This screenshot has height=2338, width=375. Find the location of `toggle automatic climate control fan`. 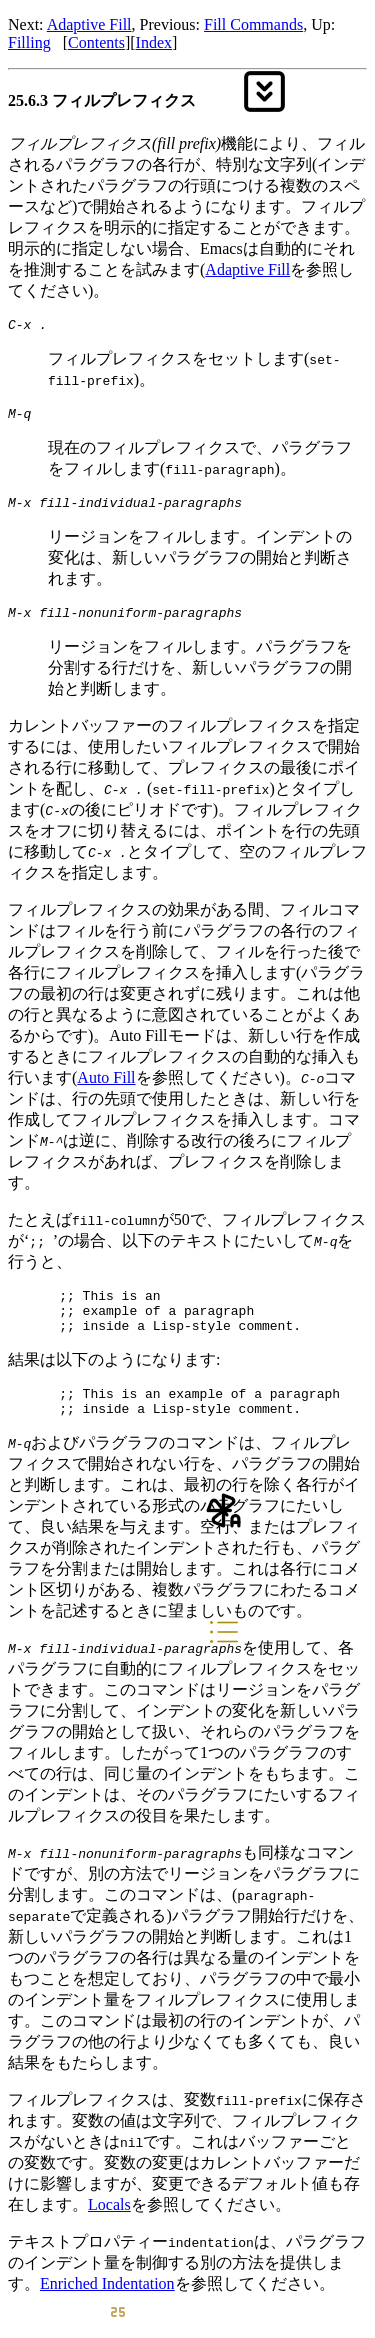

toggle automatic climate control fan is located at coordinates (223, 1510).